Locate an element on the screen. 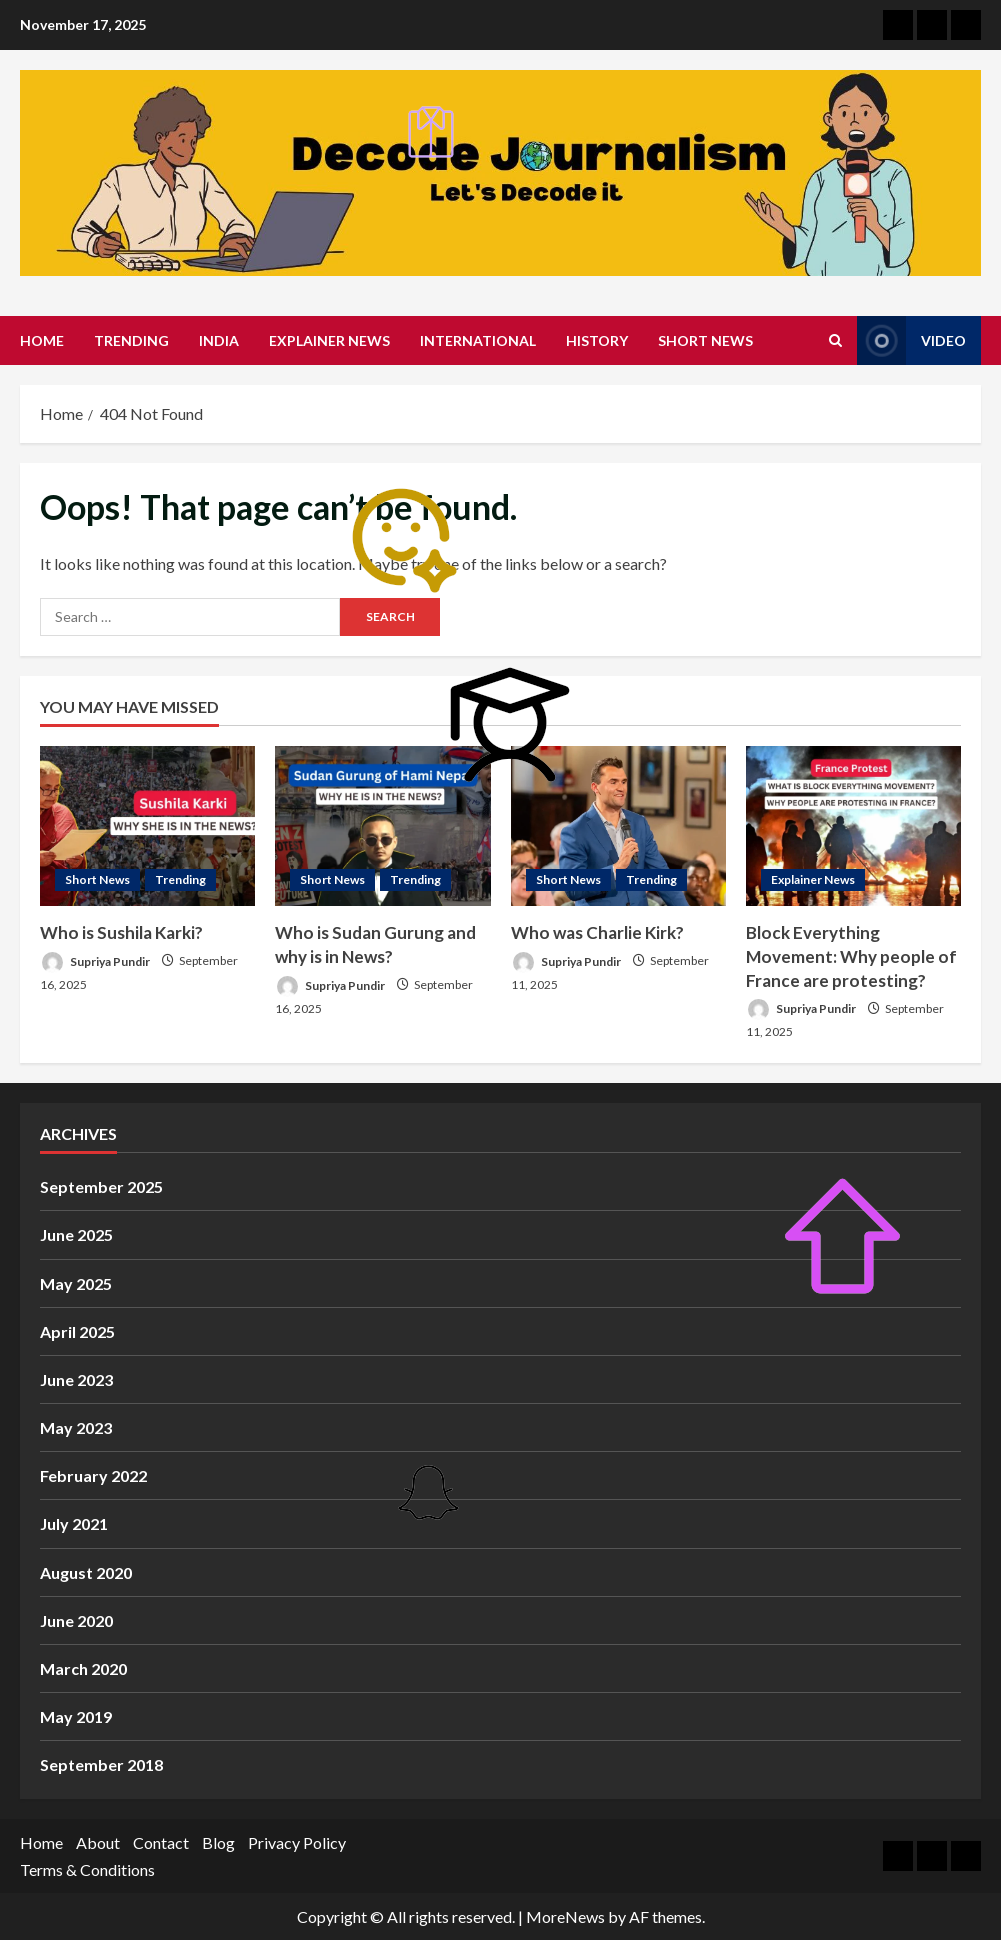 The width and height of the screenshot is (1001, 1940). add a reaction or emoji is located at coordinates (401, 537).